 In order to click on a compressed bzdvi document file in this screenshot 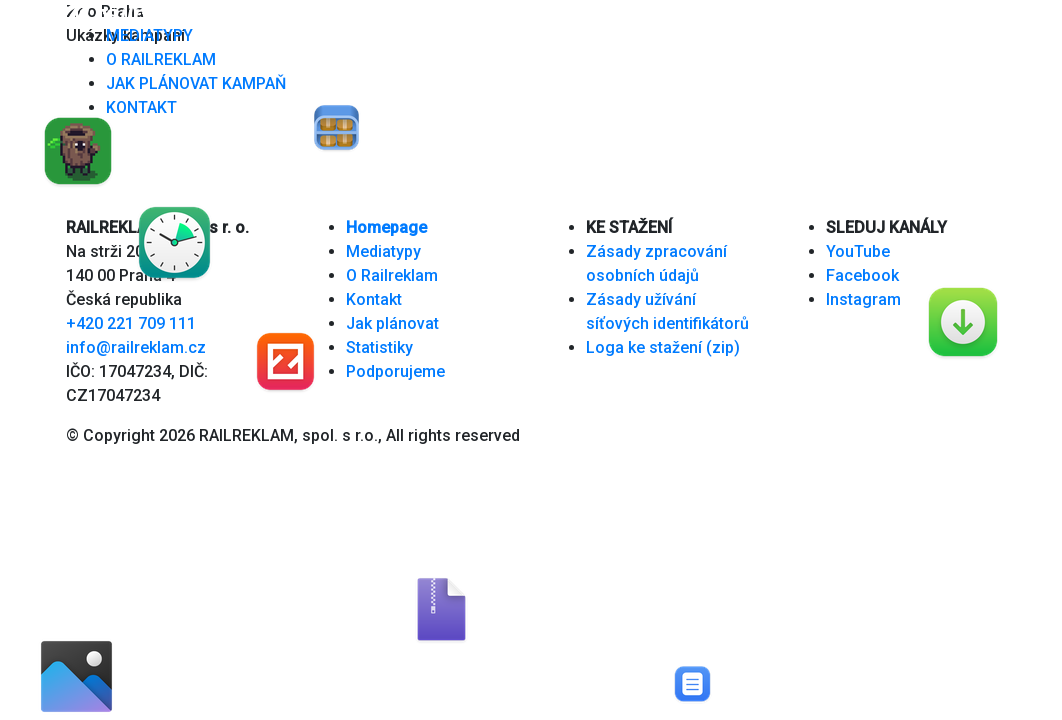, I will do `click(441, 610)`.